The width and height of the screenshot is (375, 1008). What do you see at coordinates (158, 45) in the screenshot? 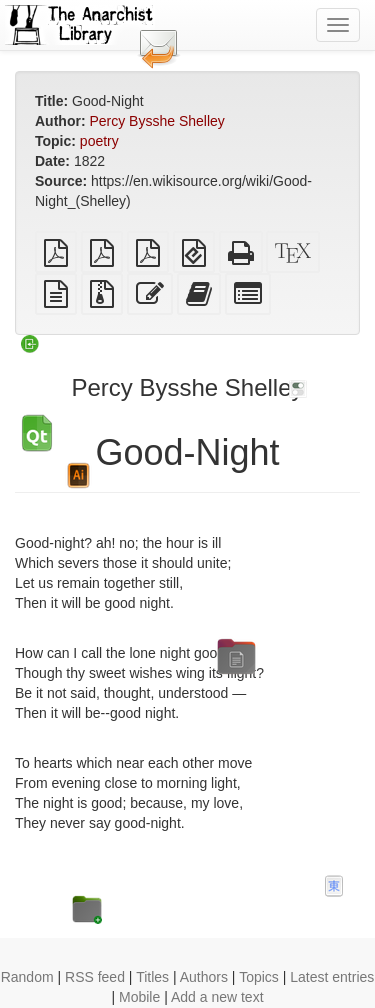
I see `reply to the sender of this email` at bounding box center [158, 45].